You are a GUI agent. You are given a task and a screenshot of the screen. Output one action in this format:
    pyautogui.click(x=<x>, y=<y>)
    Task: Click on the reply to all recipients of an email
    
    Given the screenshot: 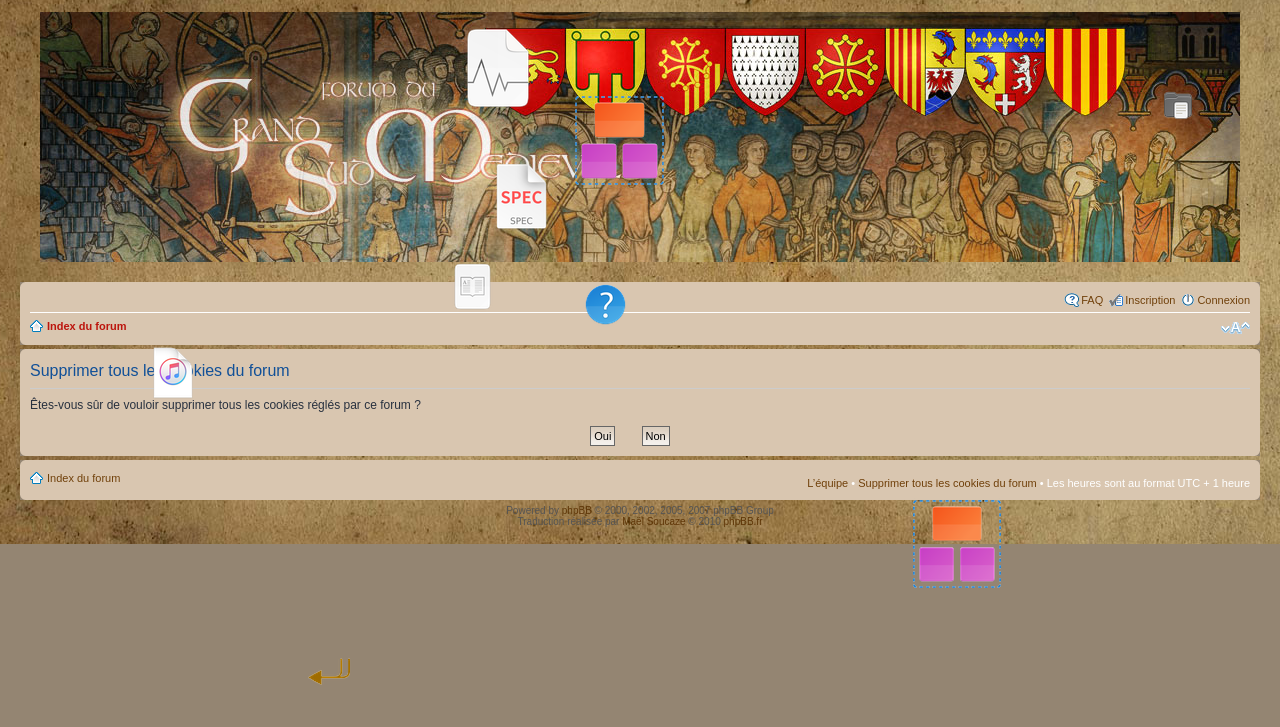 What is the action you would take?
    pyautogui.click(x=328, y=668)
    